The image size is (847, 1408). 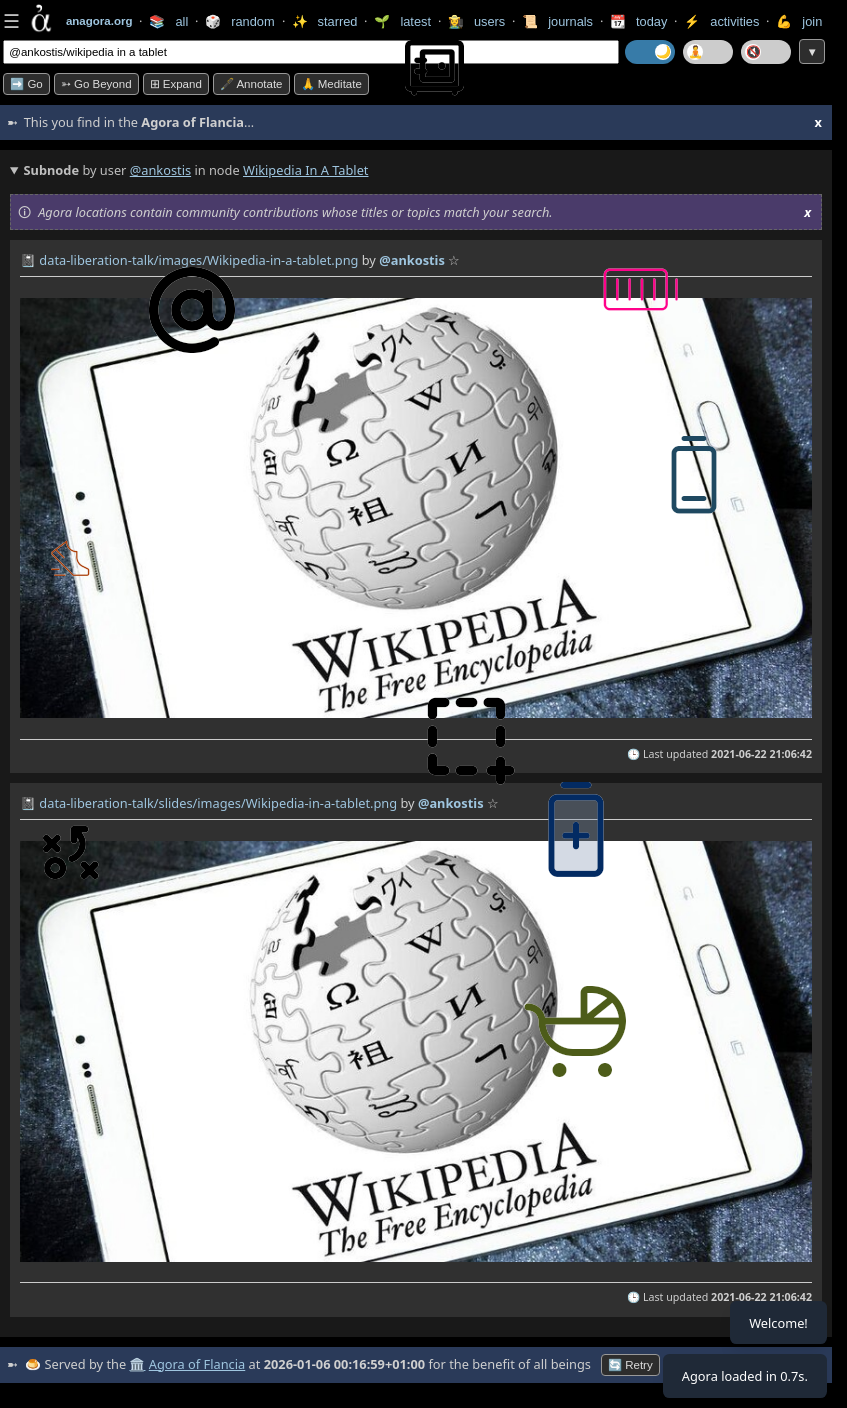 I want to click on indicates low battery level, so click(x=694, y=476).